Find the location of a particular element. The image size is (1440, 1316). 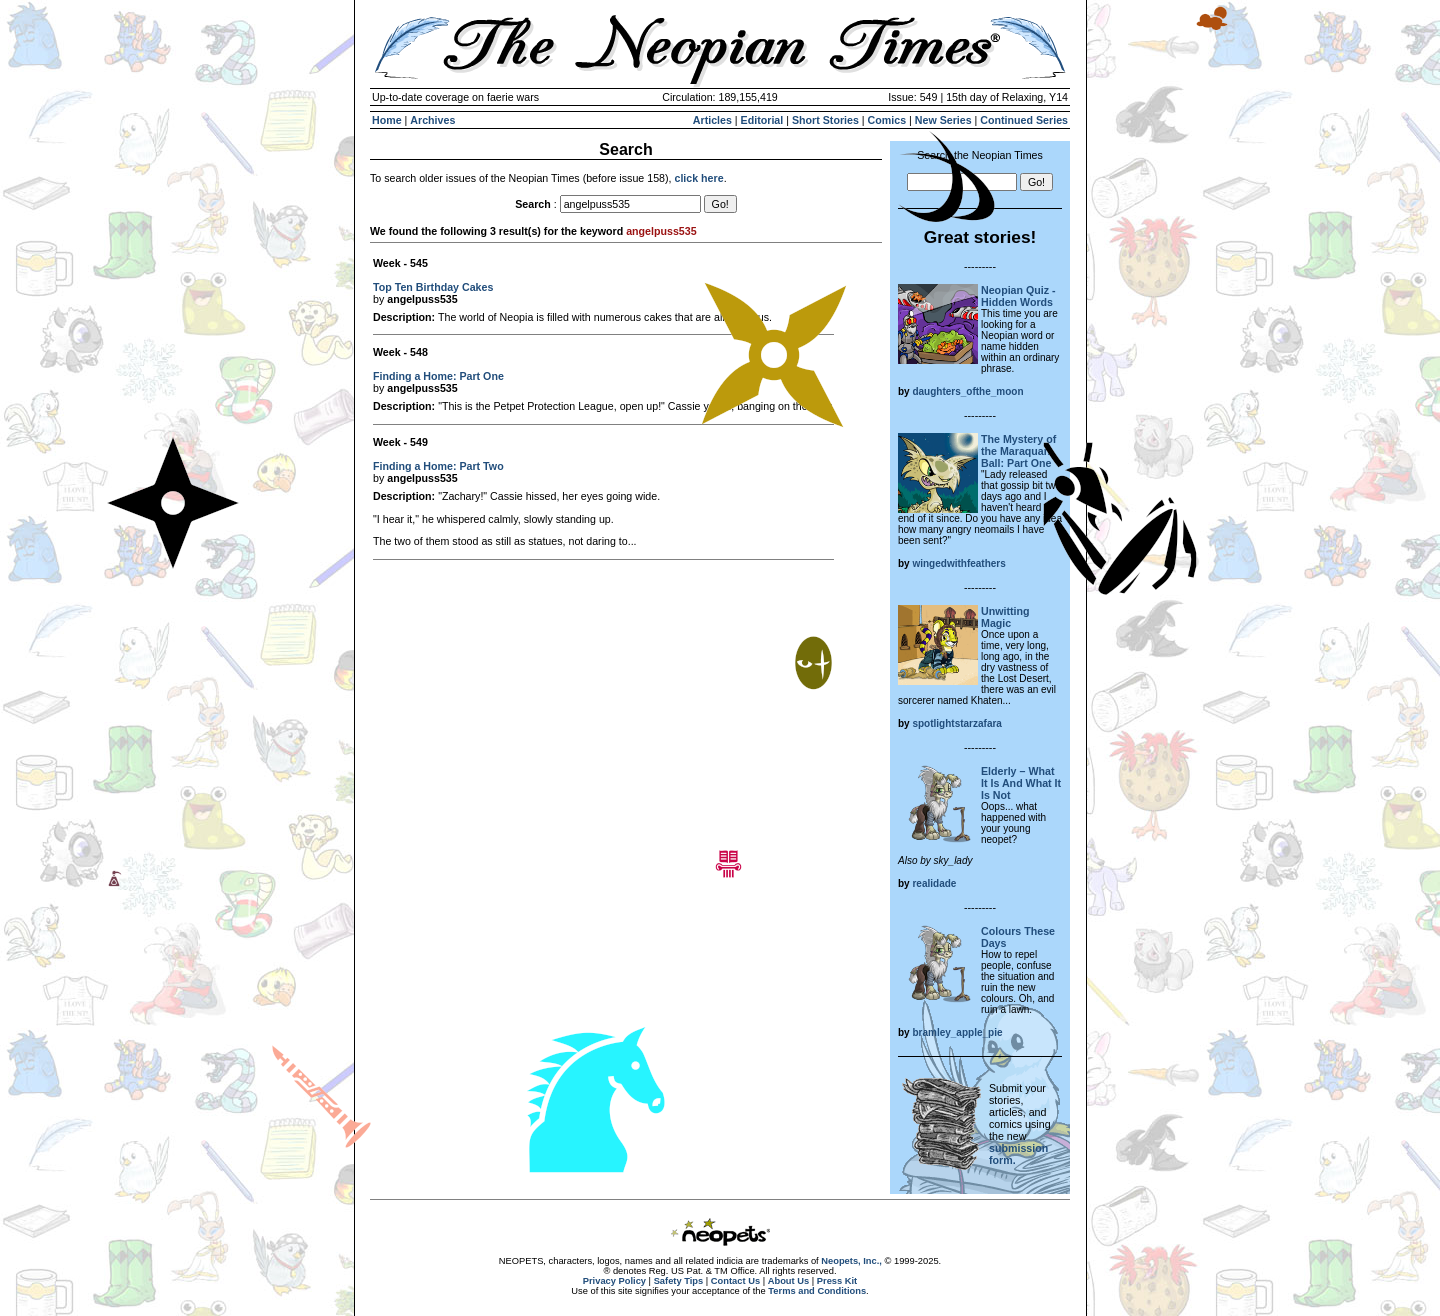

select a cyclops or one-eyed character is located at coordinates (813, 662).